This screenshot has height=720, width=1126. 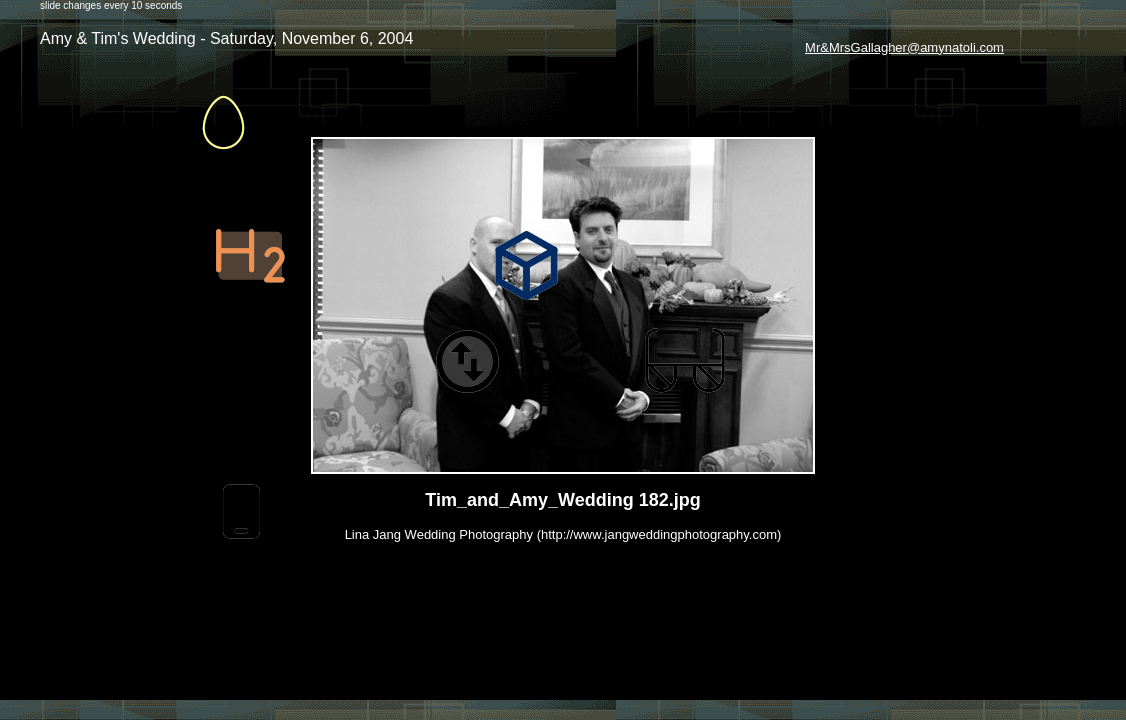 What do you see at coordinates (241, 511) in the screenshot?
I see `call or contact via mobile phone` at bounding box center [241, 511].